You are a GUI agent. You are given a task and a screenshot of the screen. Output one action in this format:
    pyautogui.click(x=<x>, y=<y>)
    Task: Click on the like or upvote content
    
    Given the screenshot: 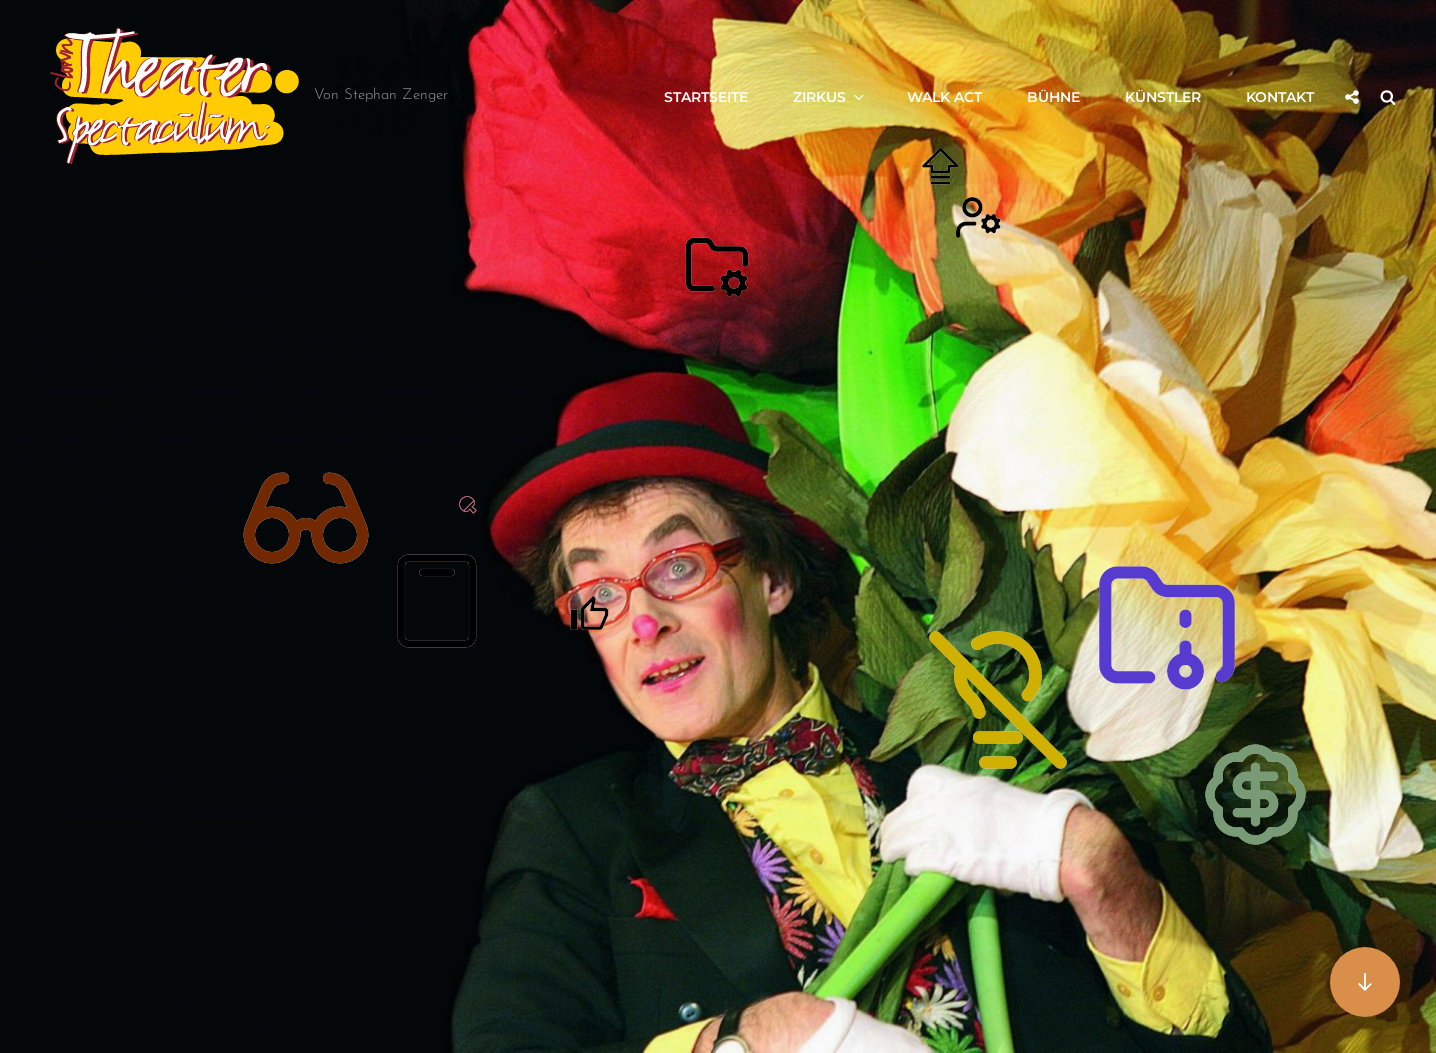 What is the action you would take?
    pyautogui.click(x=589, y=614)
    